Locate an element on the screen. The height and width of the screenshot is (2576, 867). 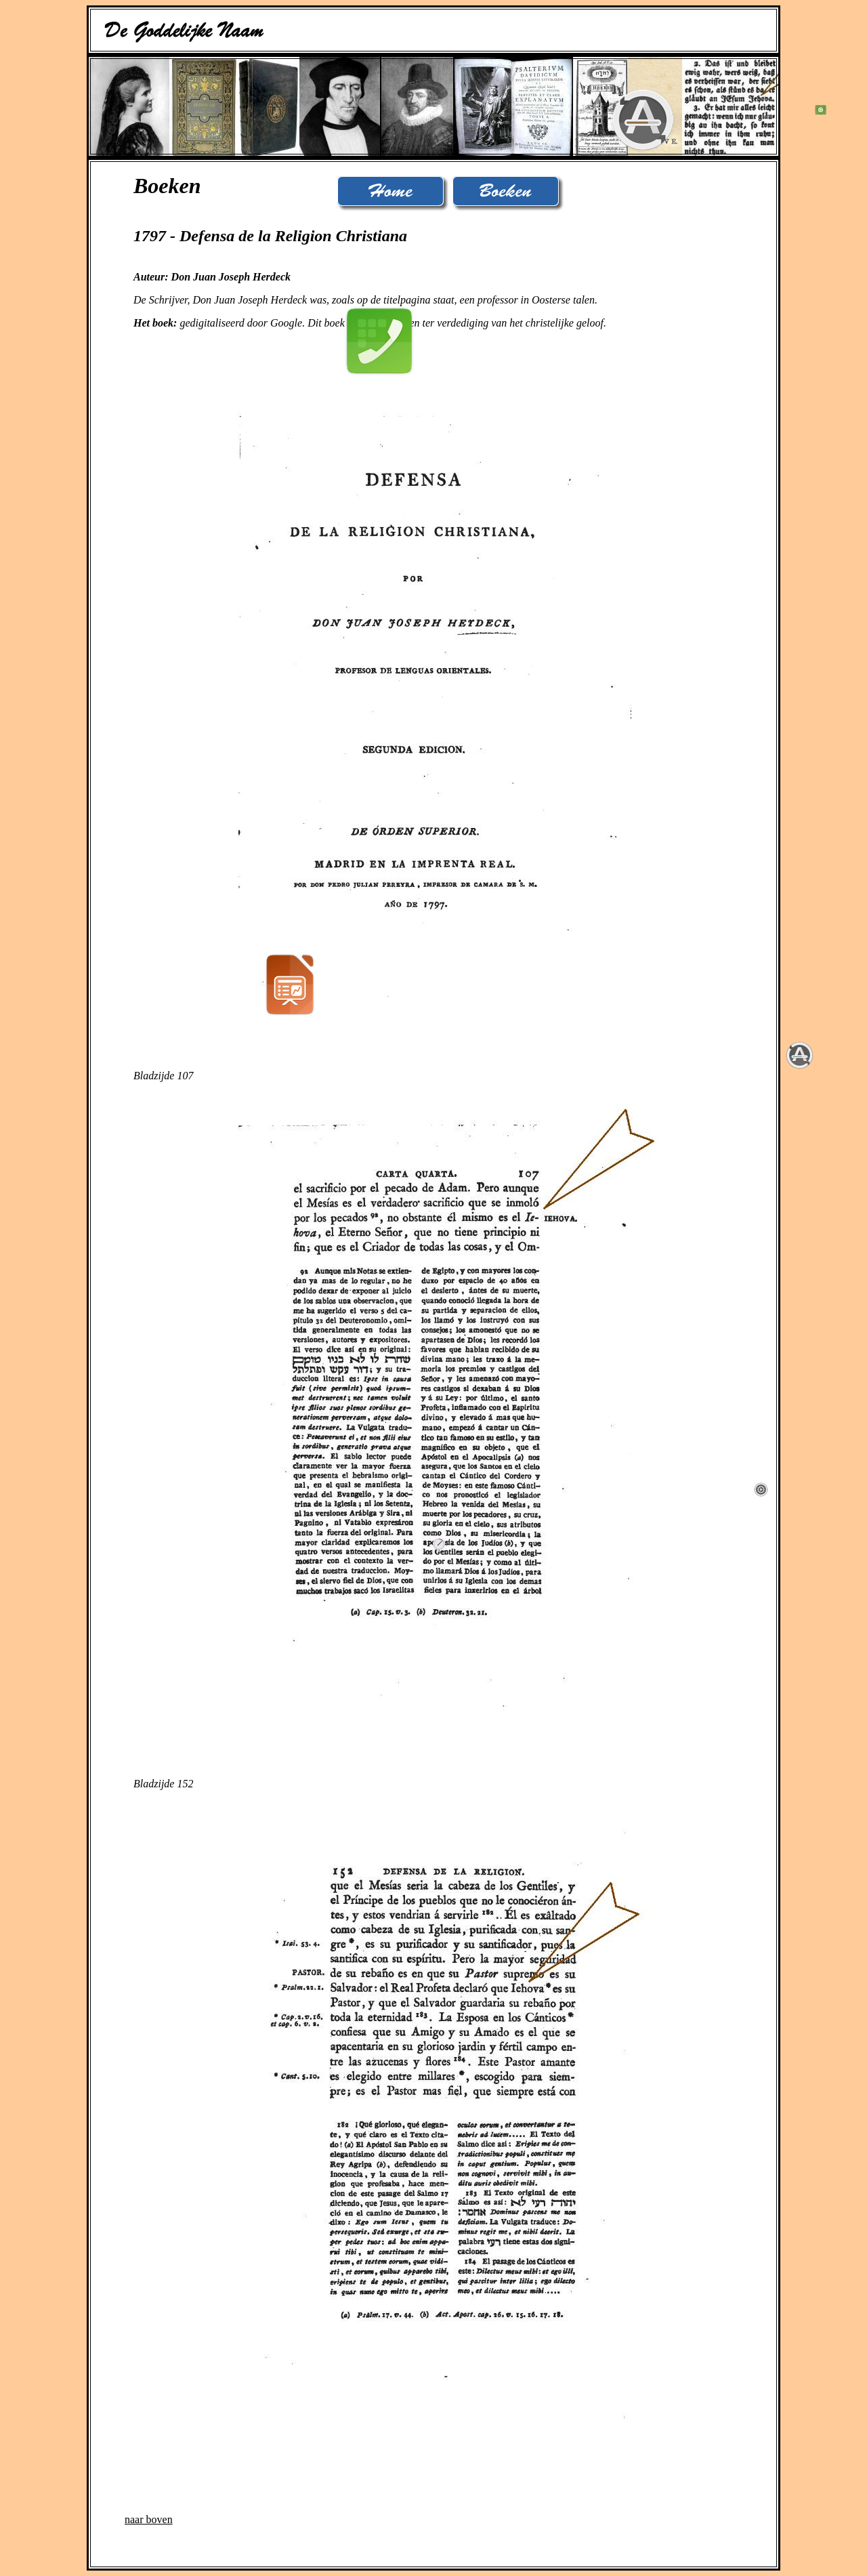
access your desktop folder is located at coordinates (820, 109).